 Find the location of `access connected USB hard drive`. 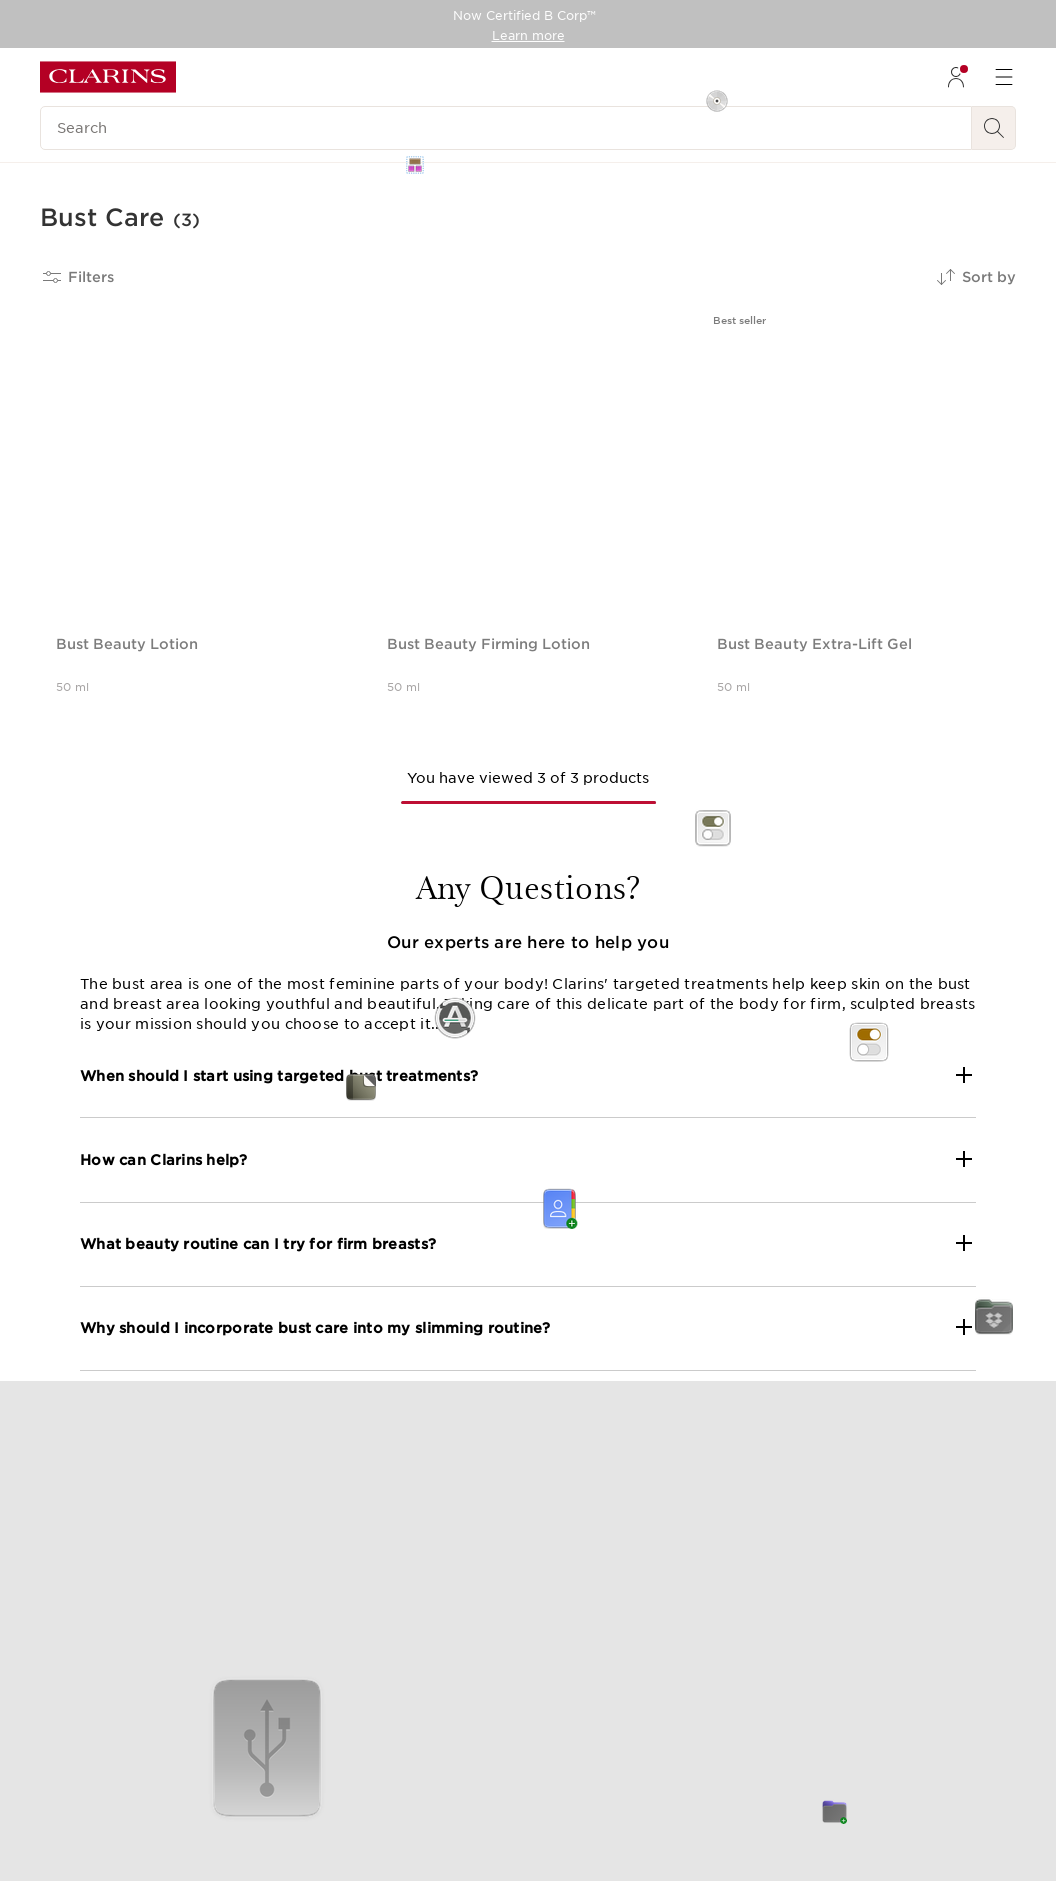

access connected USB hard drive is located at coordinates (267, 1748).